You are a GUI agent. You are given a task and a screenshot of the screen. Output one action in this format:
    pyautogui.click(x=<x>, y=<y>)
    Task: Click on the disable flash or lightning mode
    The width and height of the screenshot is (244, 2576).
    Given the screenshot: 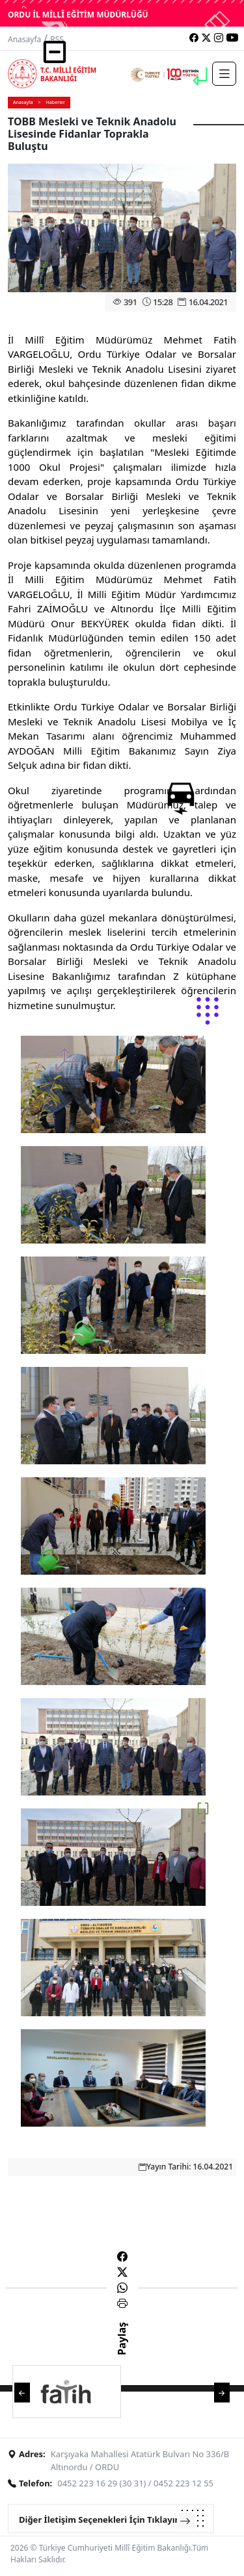 What is the action you would take?
    pyautogui.click(x=116, y=1553)
    